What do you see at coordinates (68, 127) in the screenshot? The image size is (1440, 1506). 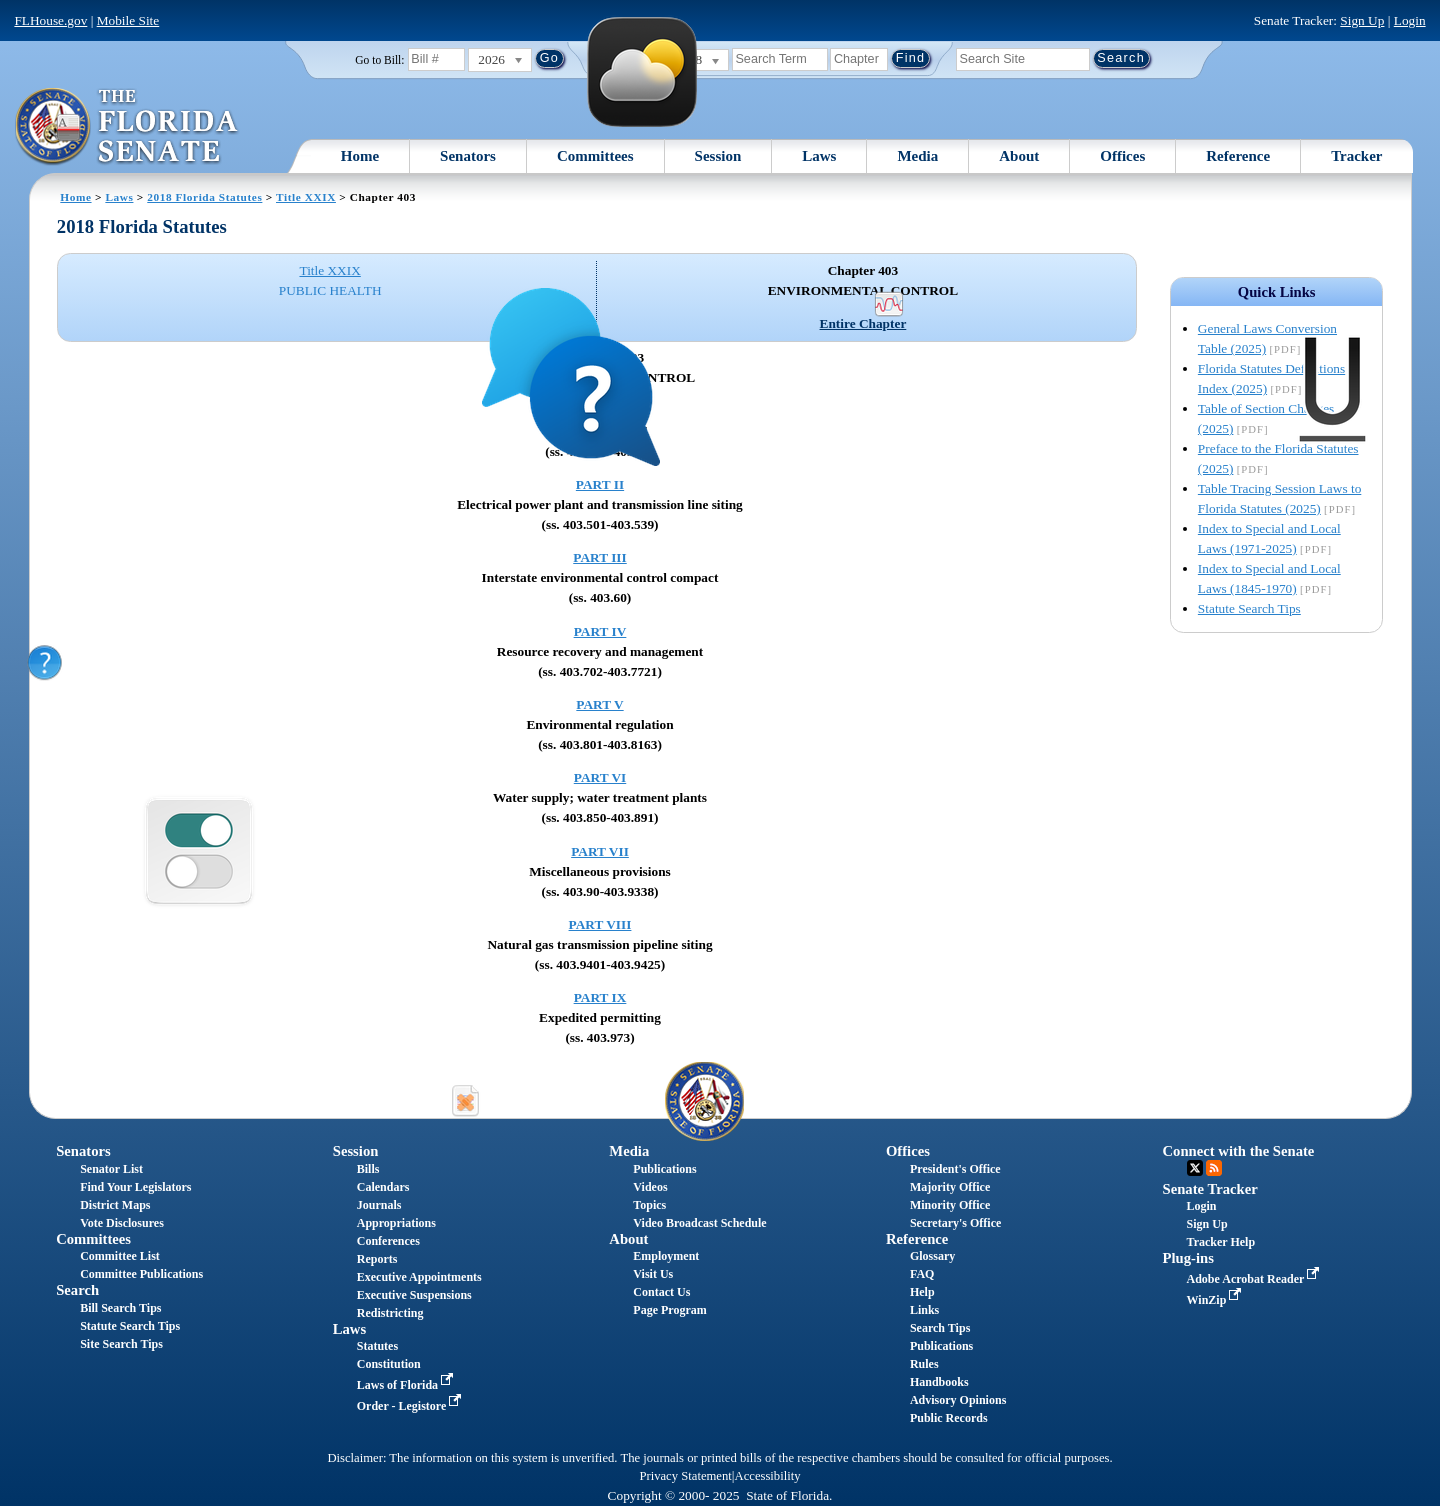 I see `open document scanner app` at bounding box center [68, 127].